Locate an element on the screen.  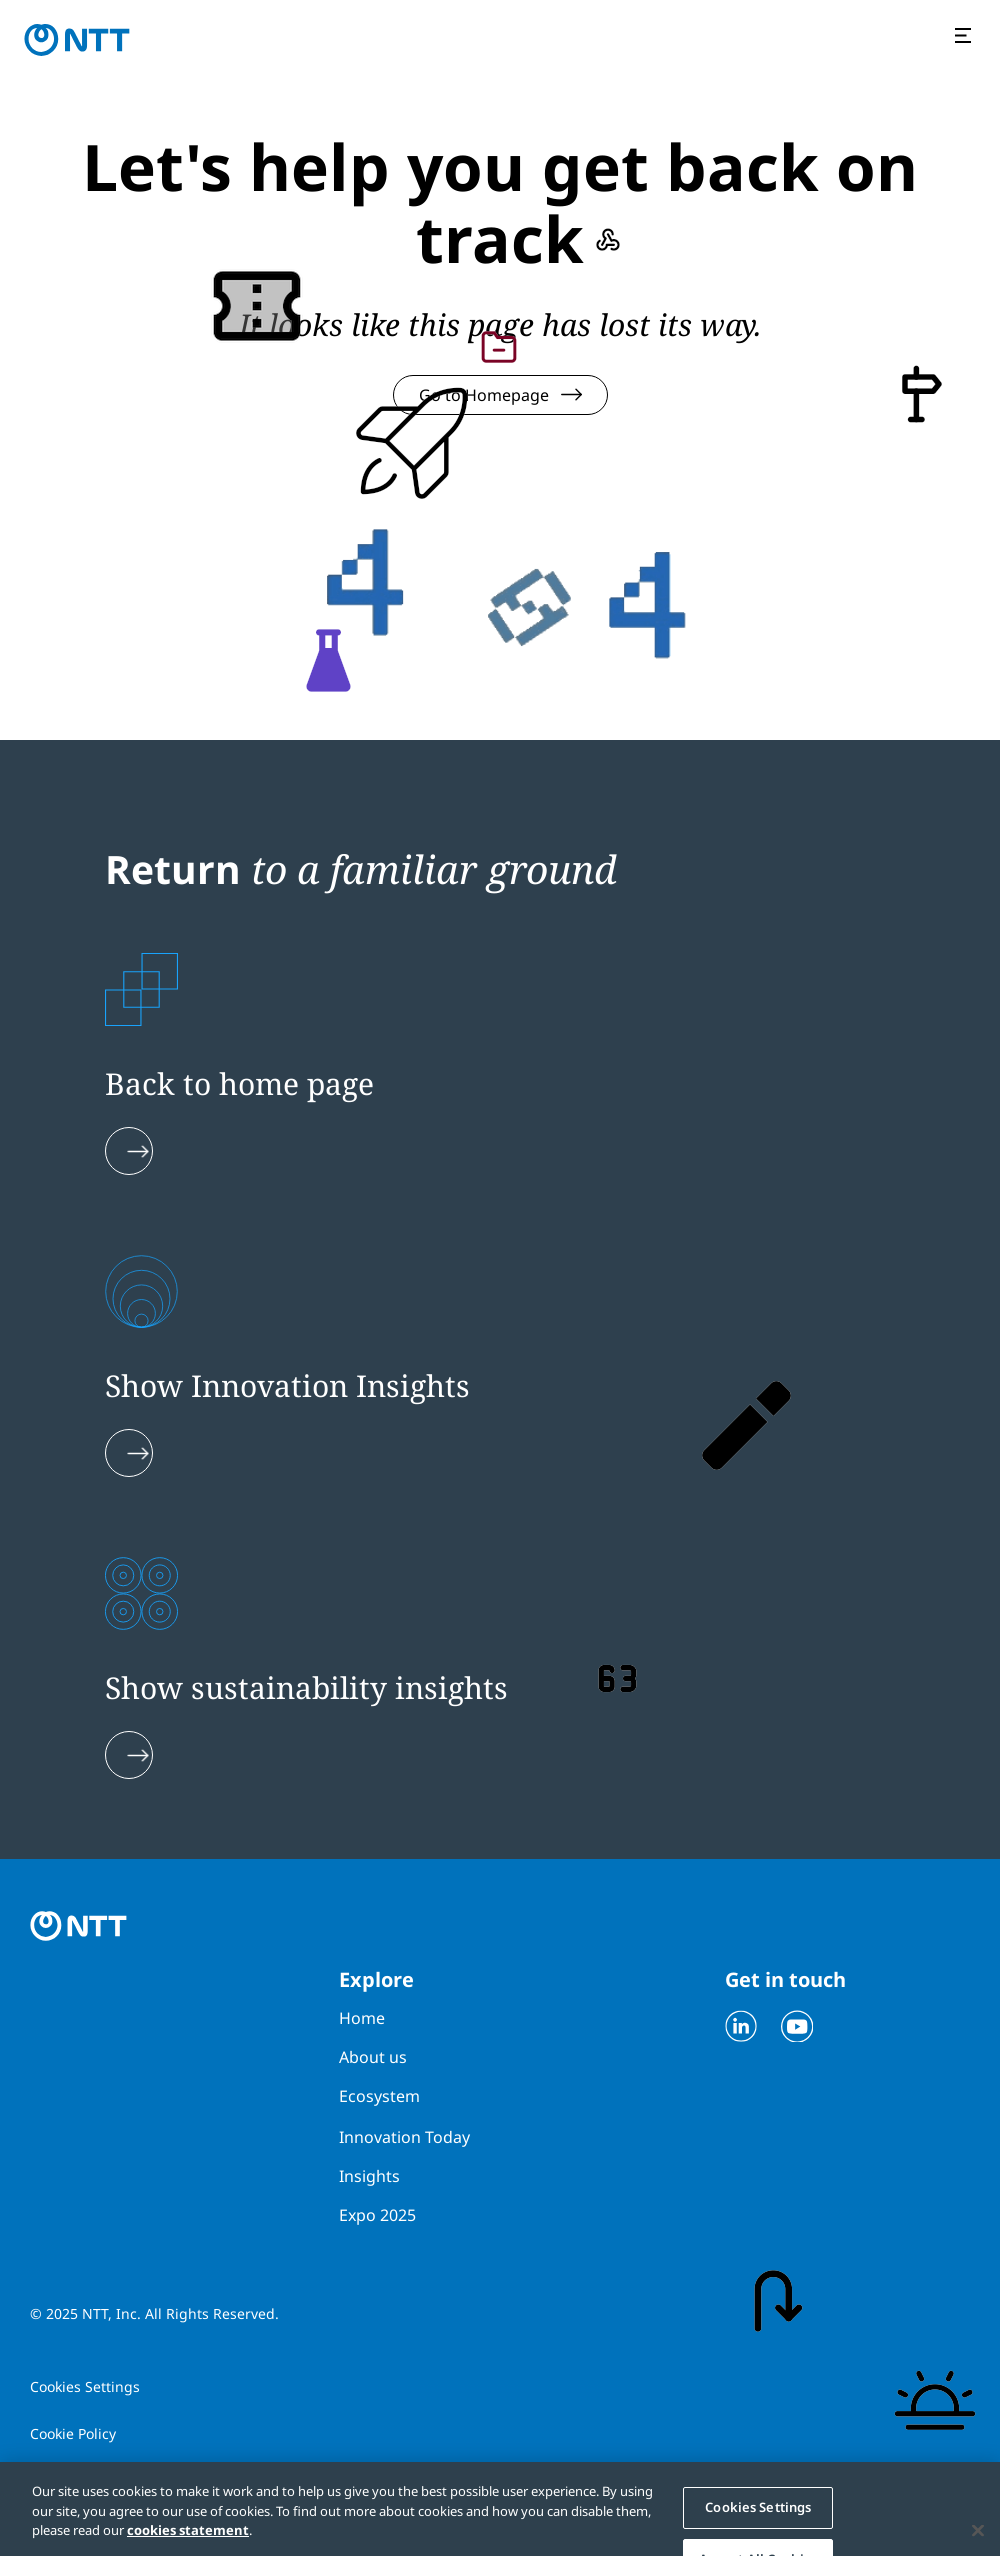
displays the number 63 as a label or identifier is located at coordinates (617, 1678).